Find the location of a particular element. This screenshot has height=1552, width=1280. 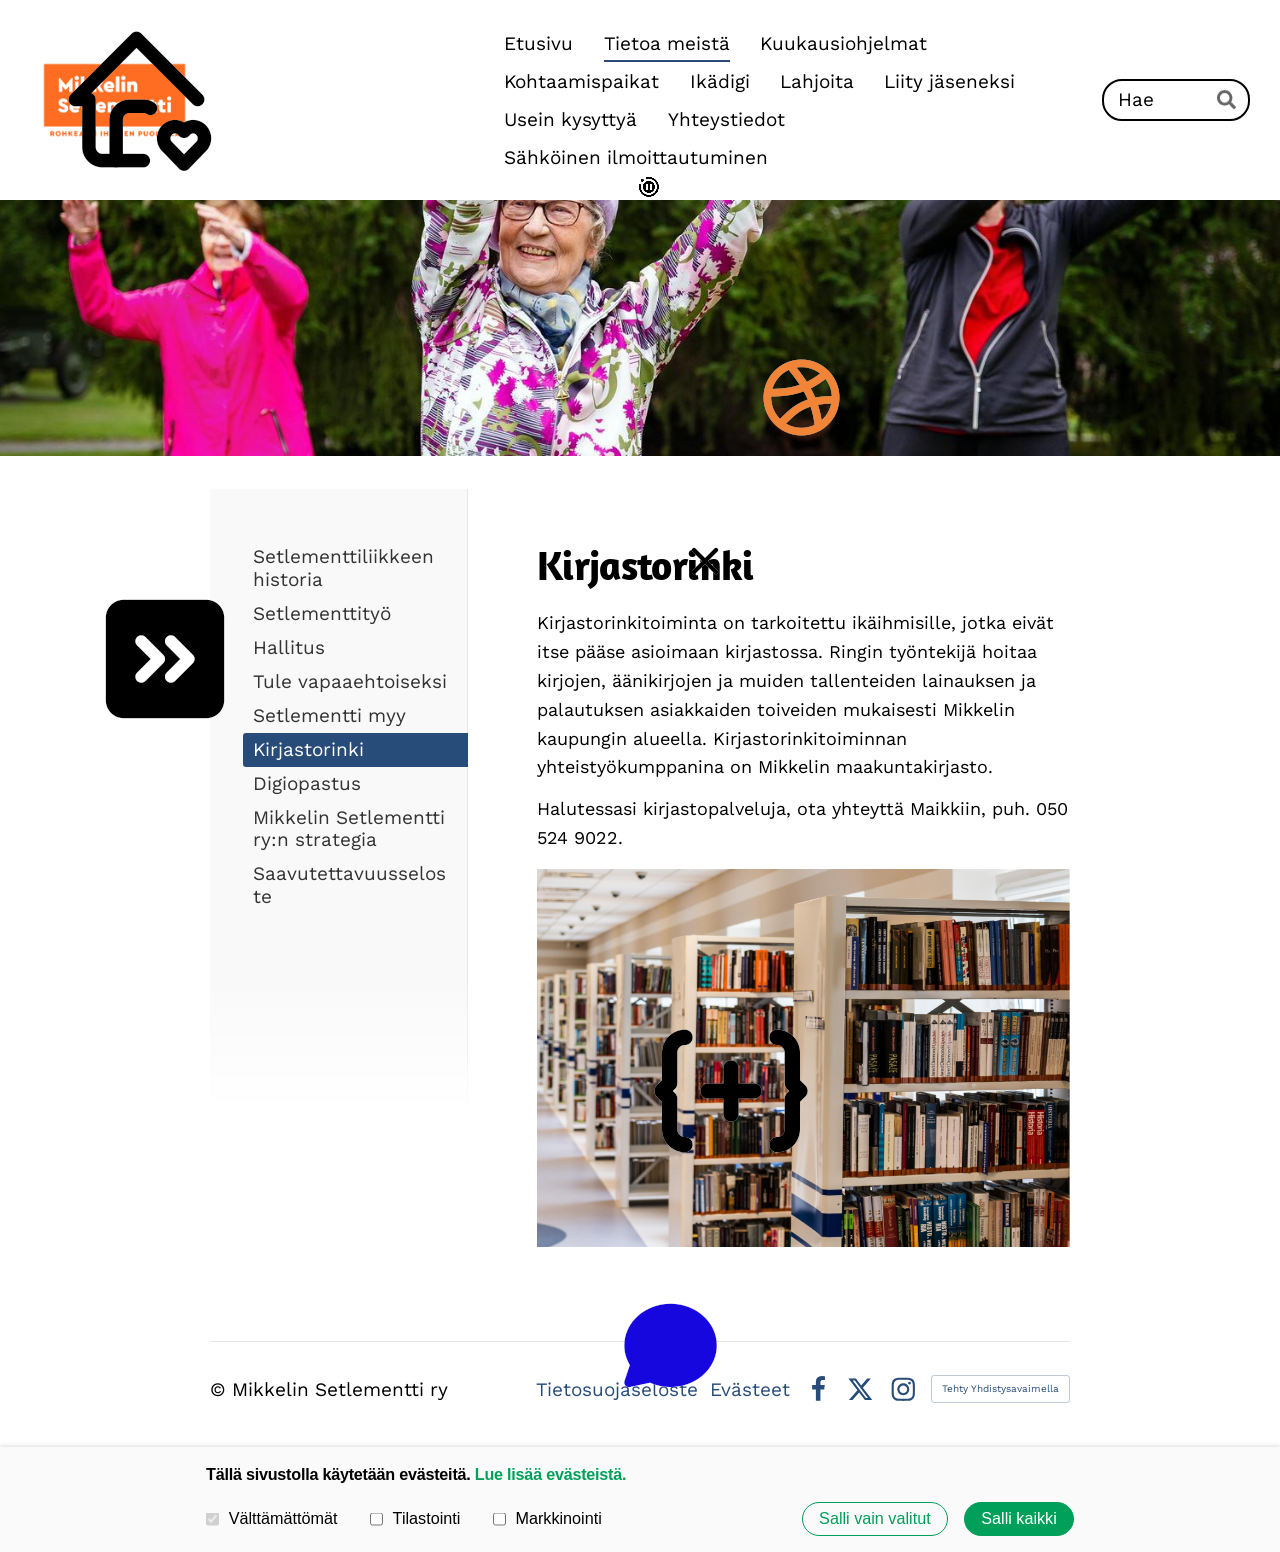

pause motion photo playback is located at coordinates (649, 187).